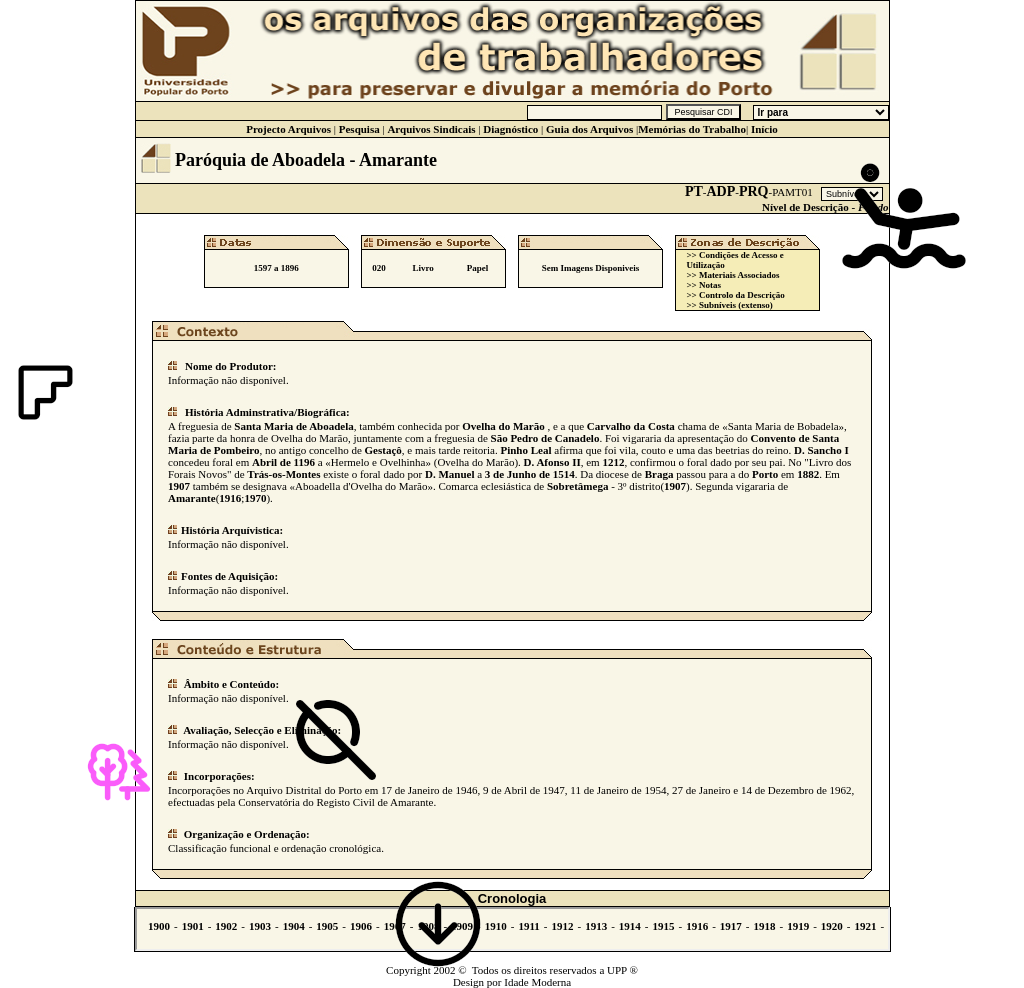 Image resolution: width=1024 pixels, height=988 pixels. What do you see at coordinates (336, 740) in the screenshot?
I see `search functionality is disabled` at bounding box center [336, 740].